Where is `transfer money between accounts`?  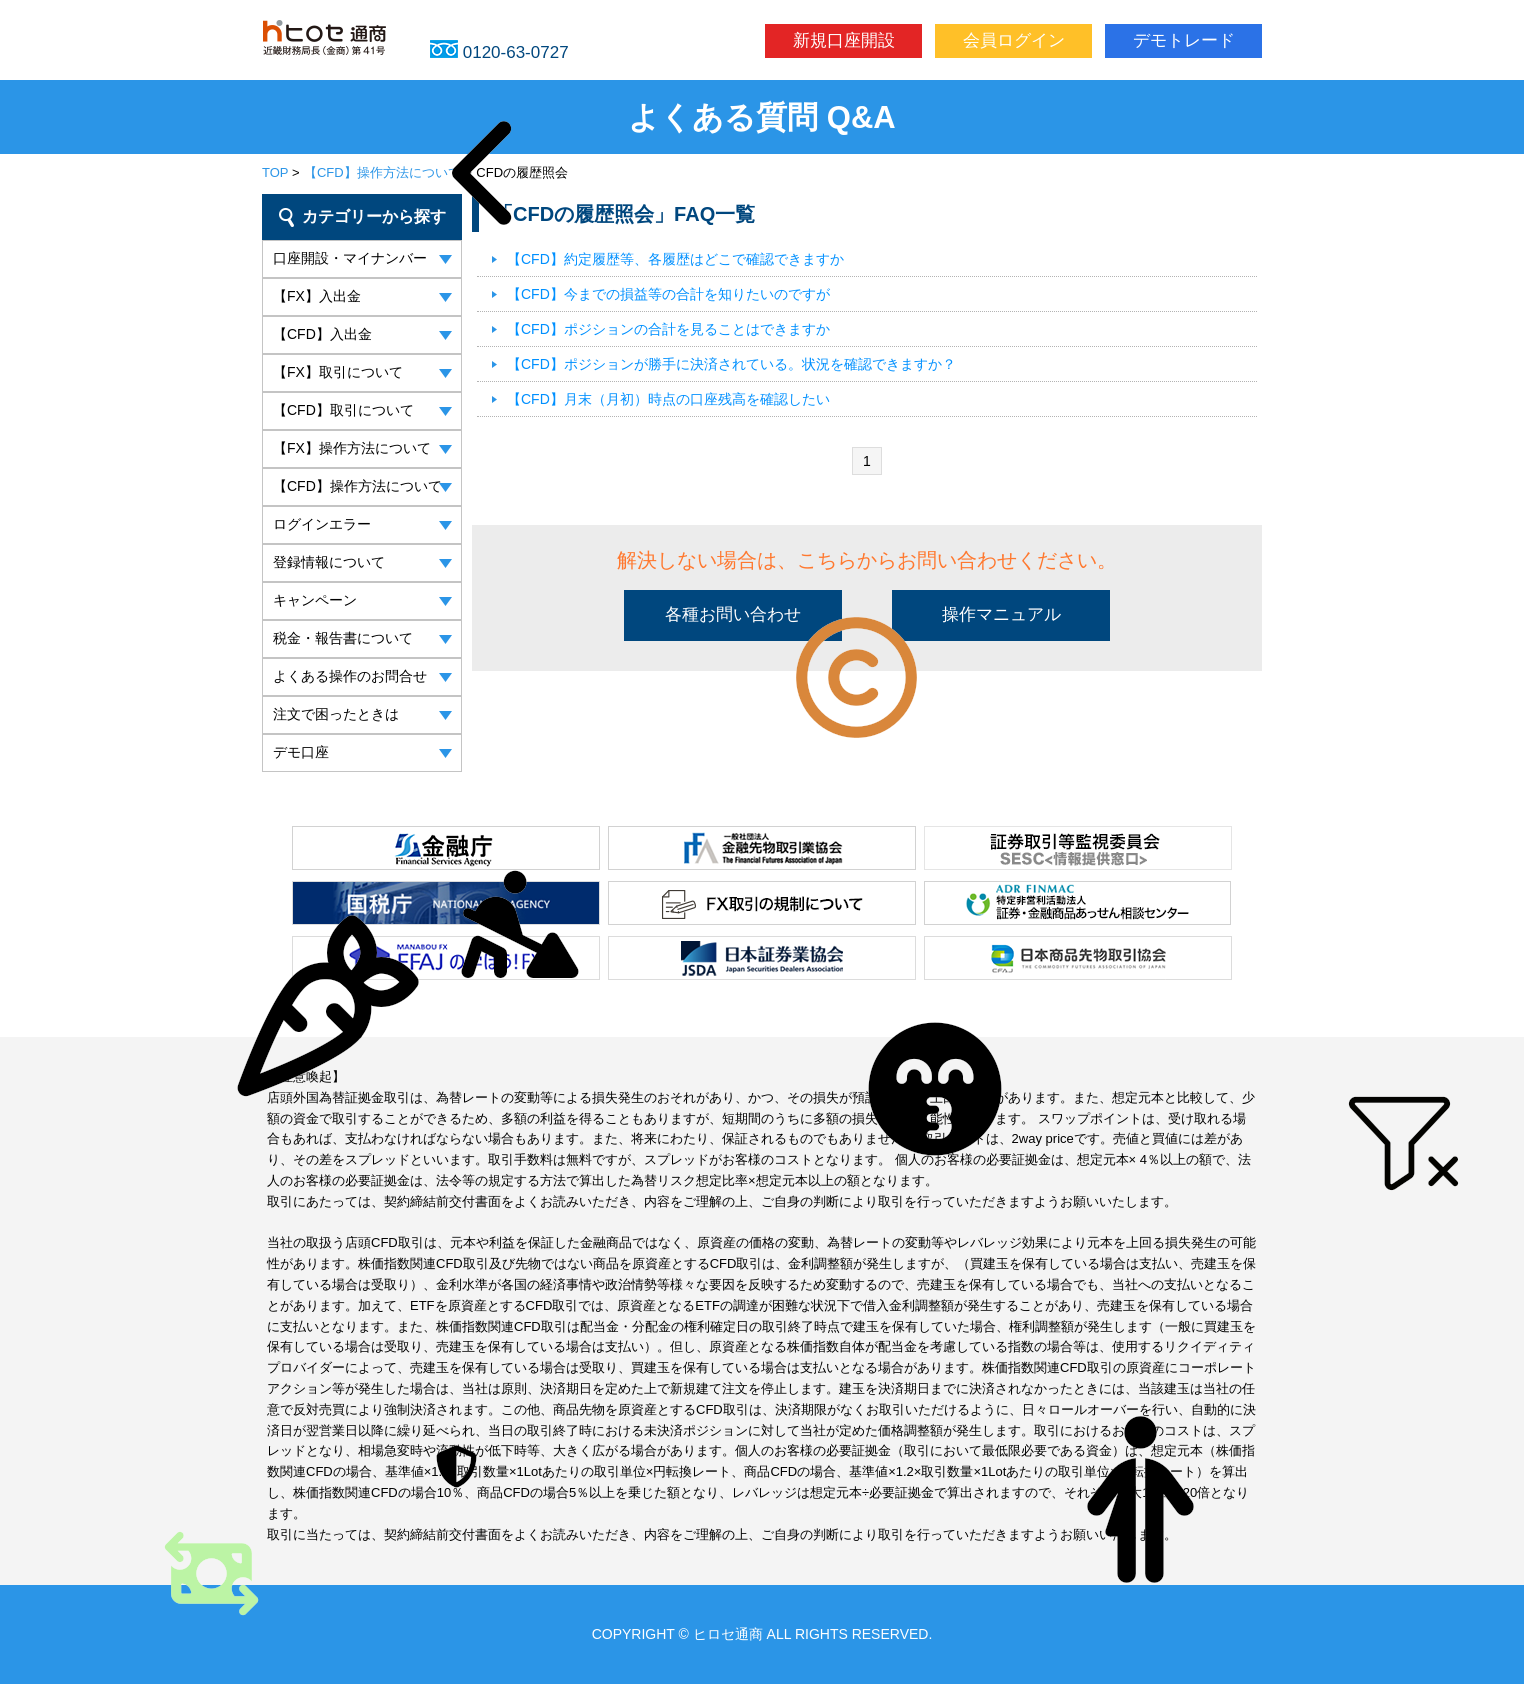
transfer money between accounts is located at coordinates (211, 1573).